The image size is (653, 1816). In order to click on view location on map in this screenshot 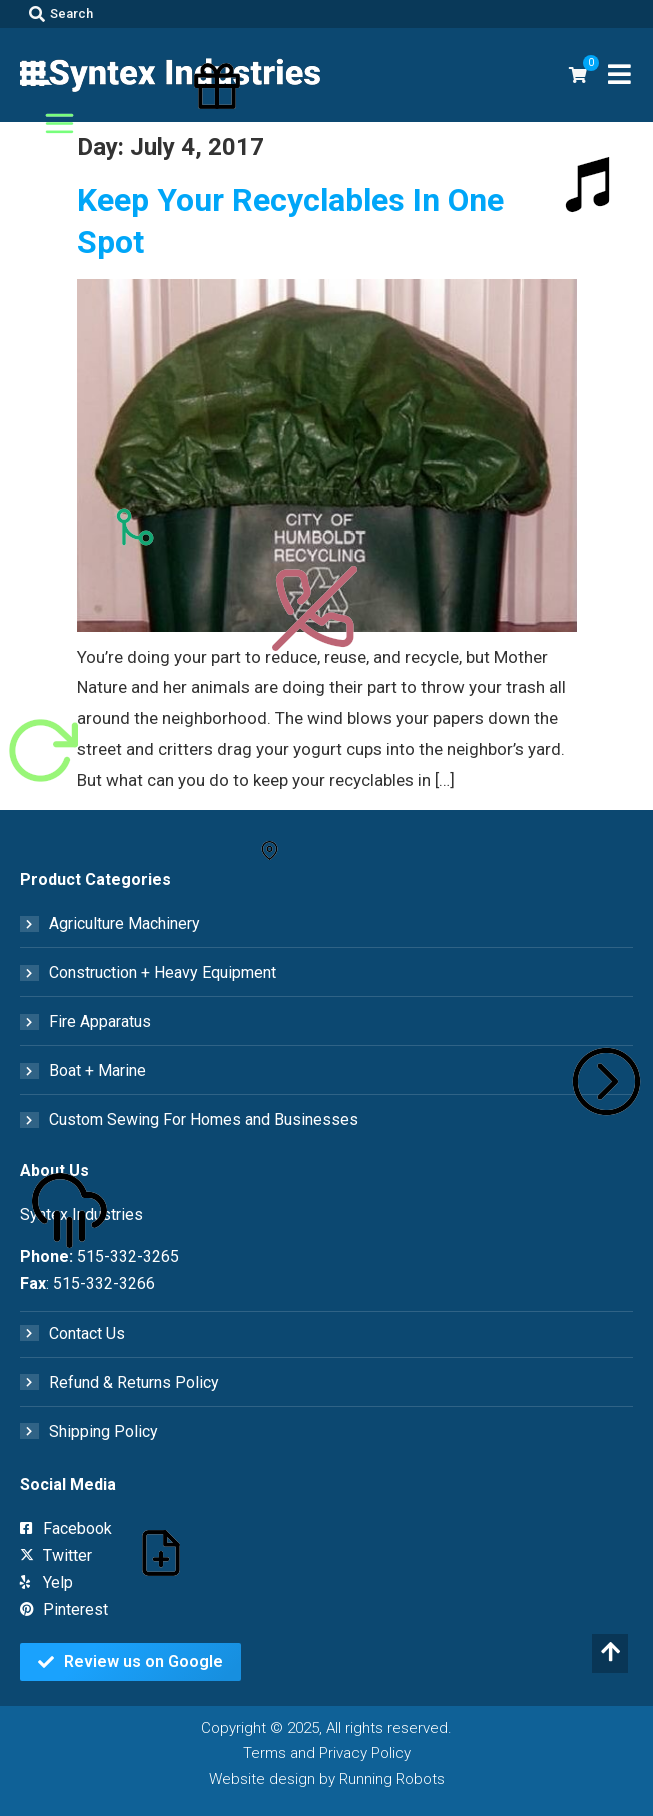, I will do `click(269, 850)`.